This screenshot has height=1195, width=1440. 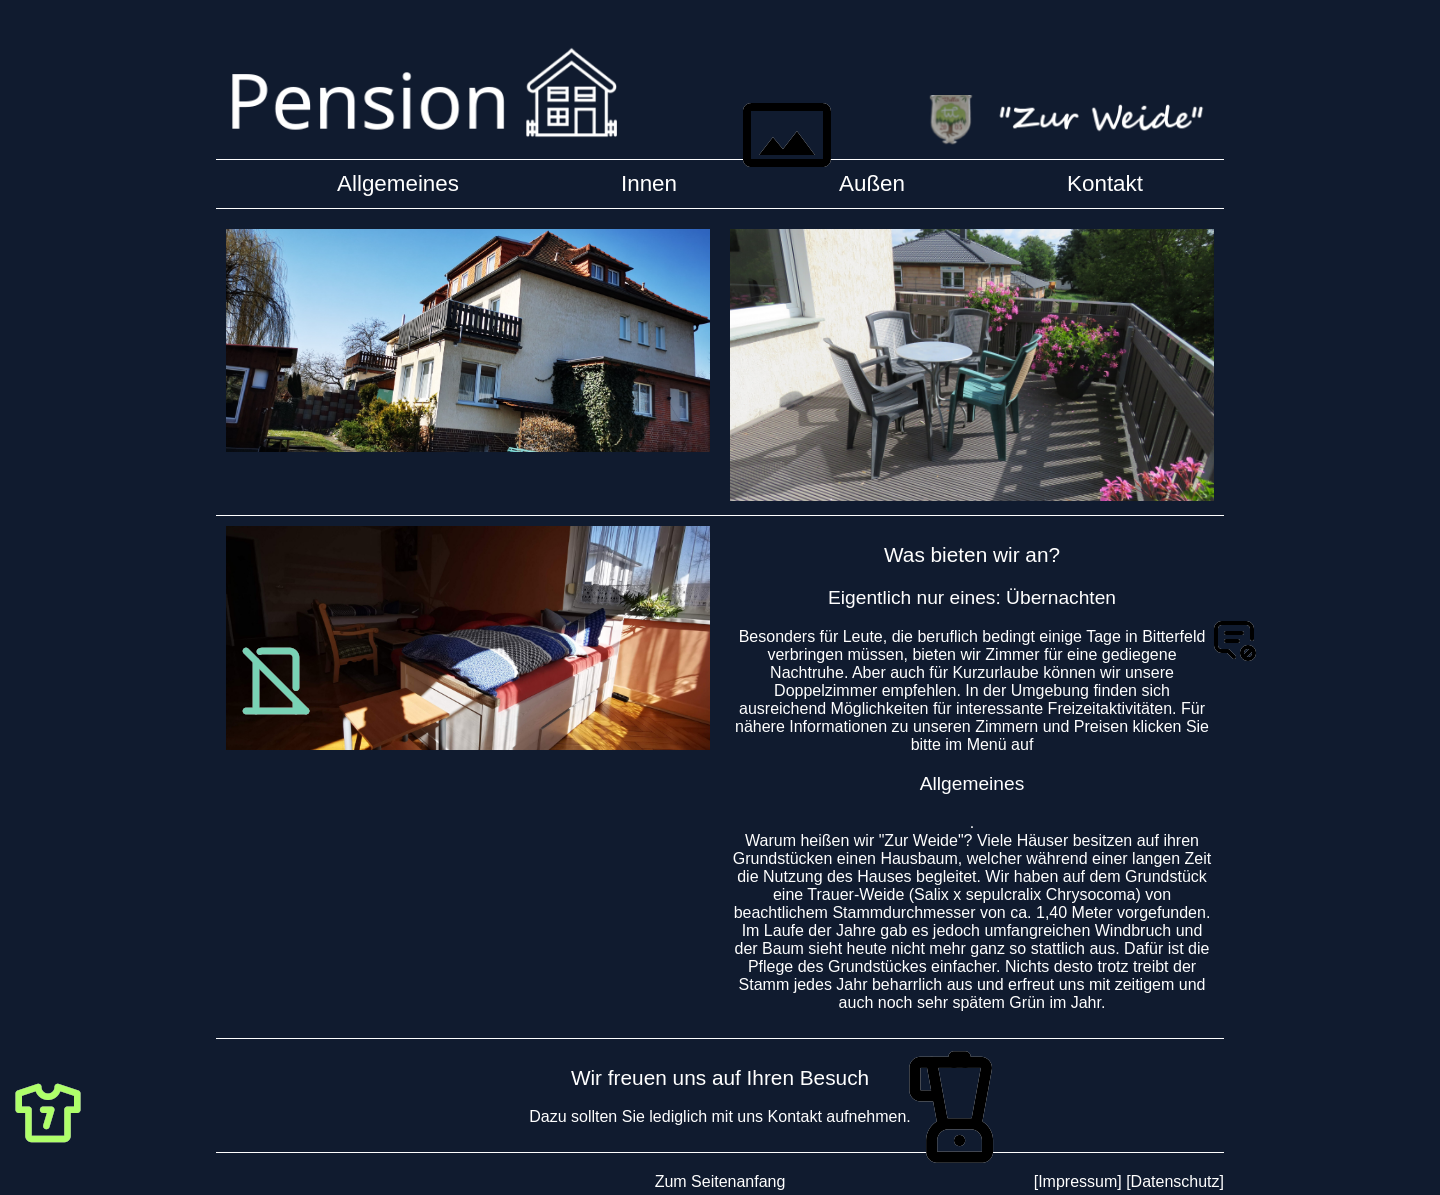 I want to click on select team jersey or player number, so click(x=48, y=1113).